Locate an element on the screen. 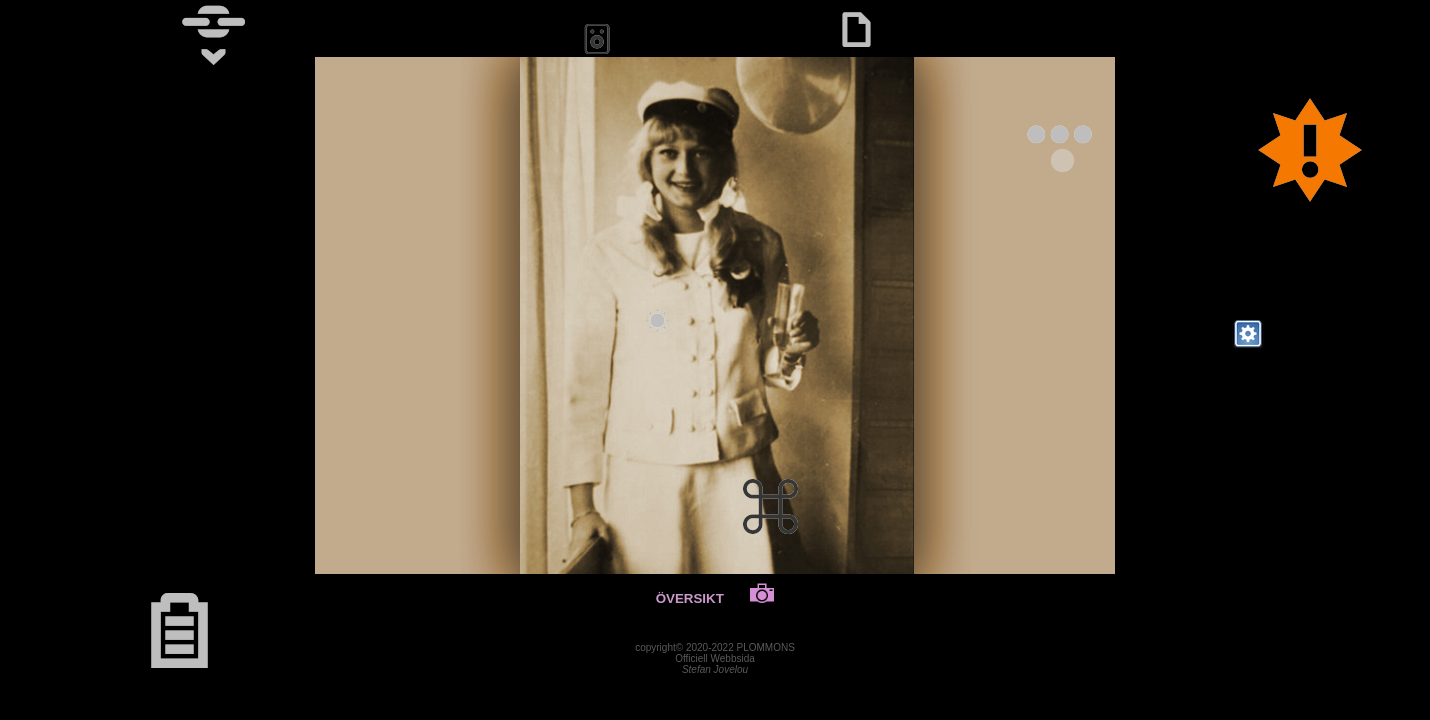  indicates clear, sunny weather conditions is located at coordinates (657, 320).